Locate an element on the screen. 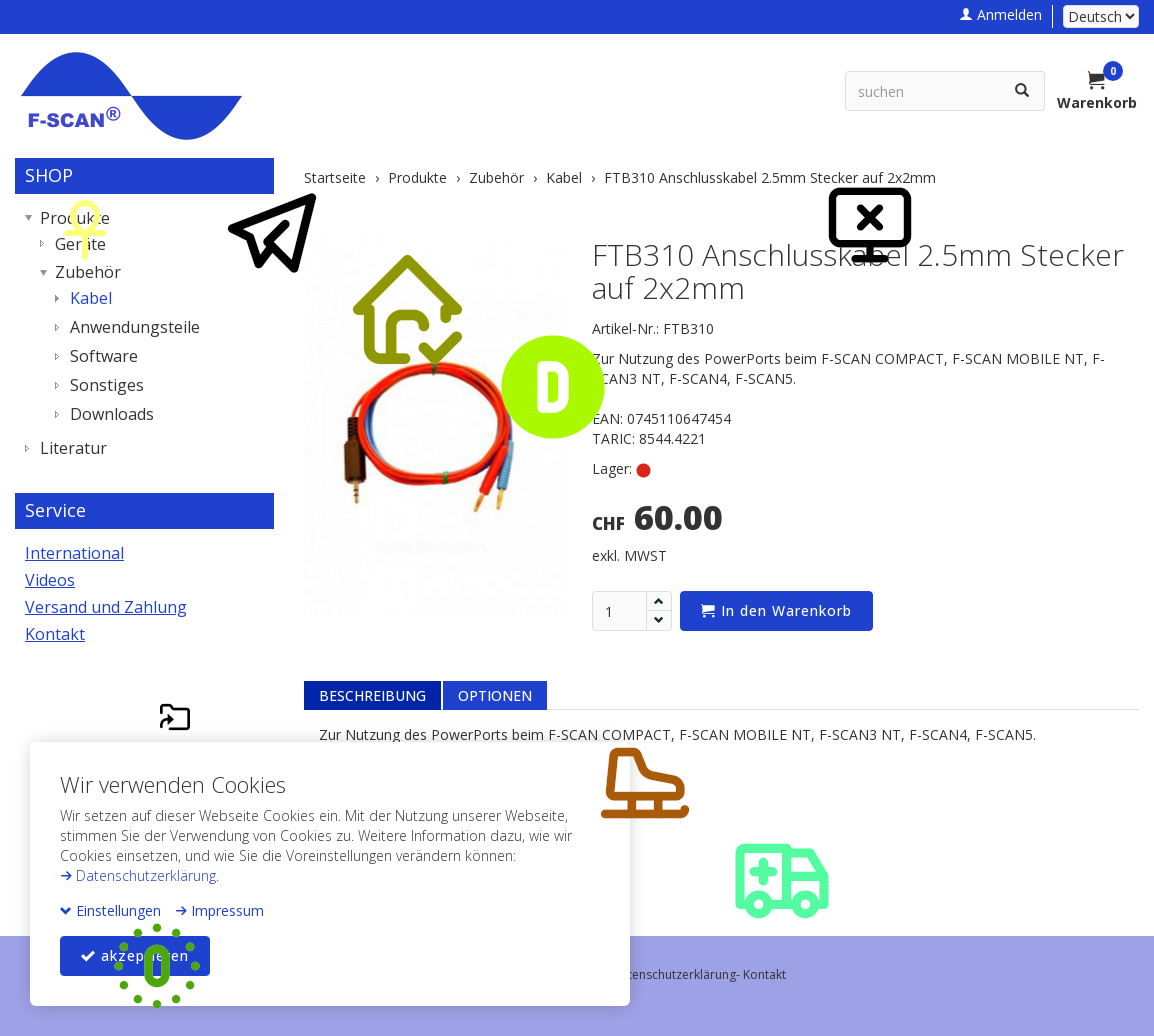 The image size is (1154, 1036). access a linked or shortcut folder is located at coordinates (175, 717).